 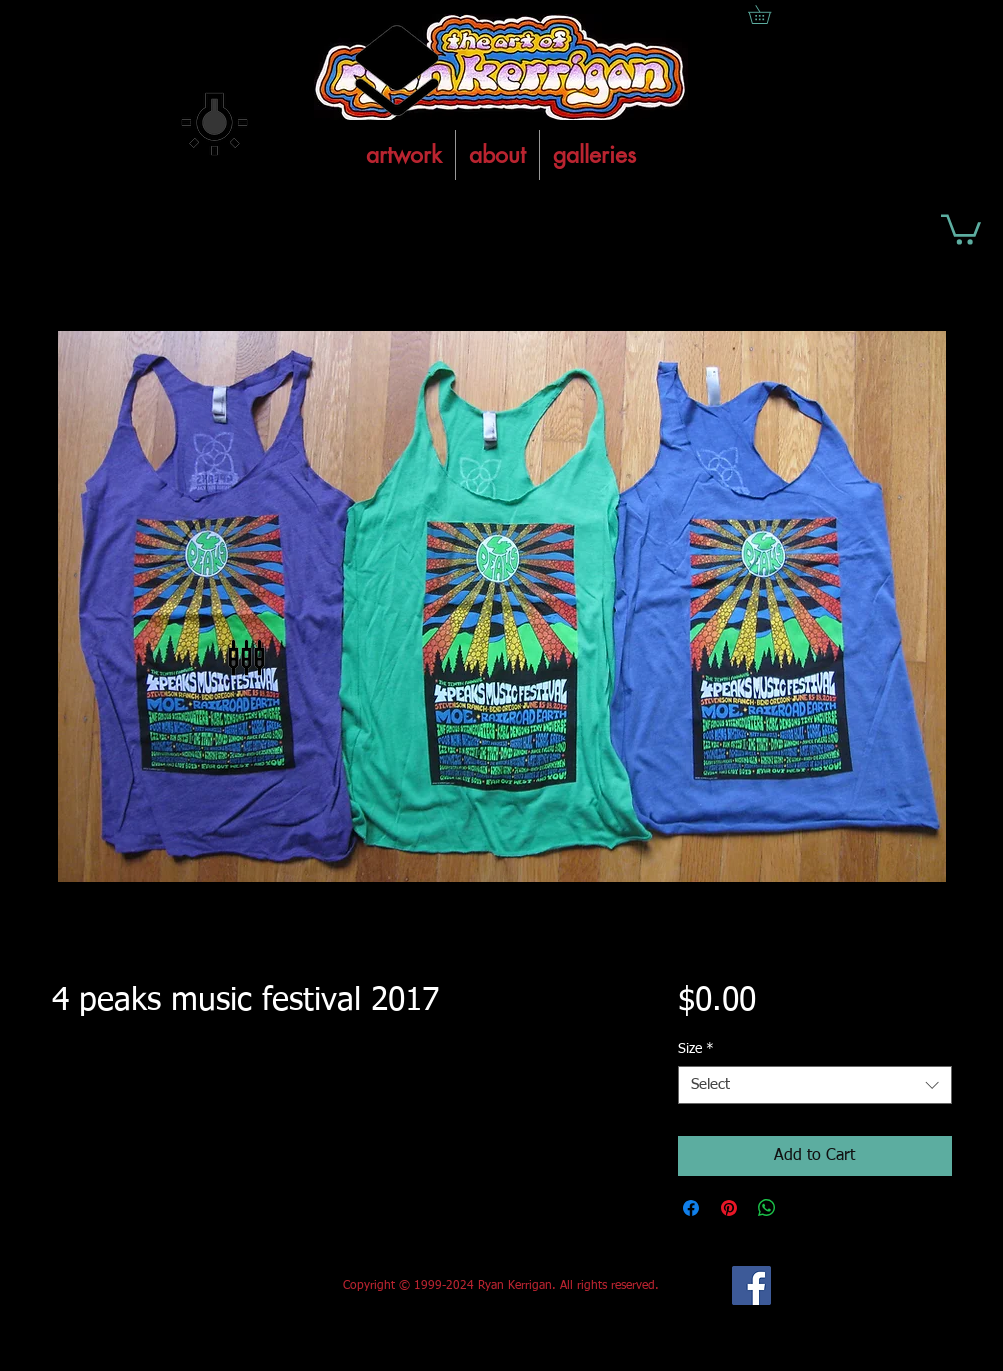 I want to click on access meeting room booking, so click(x=302, y=50).